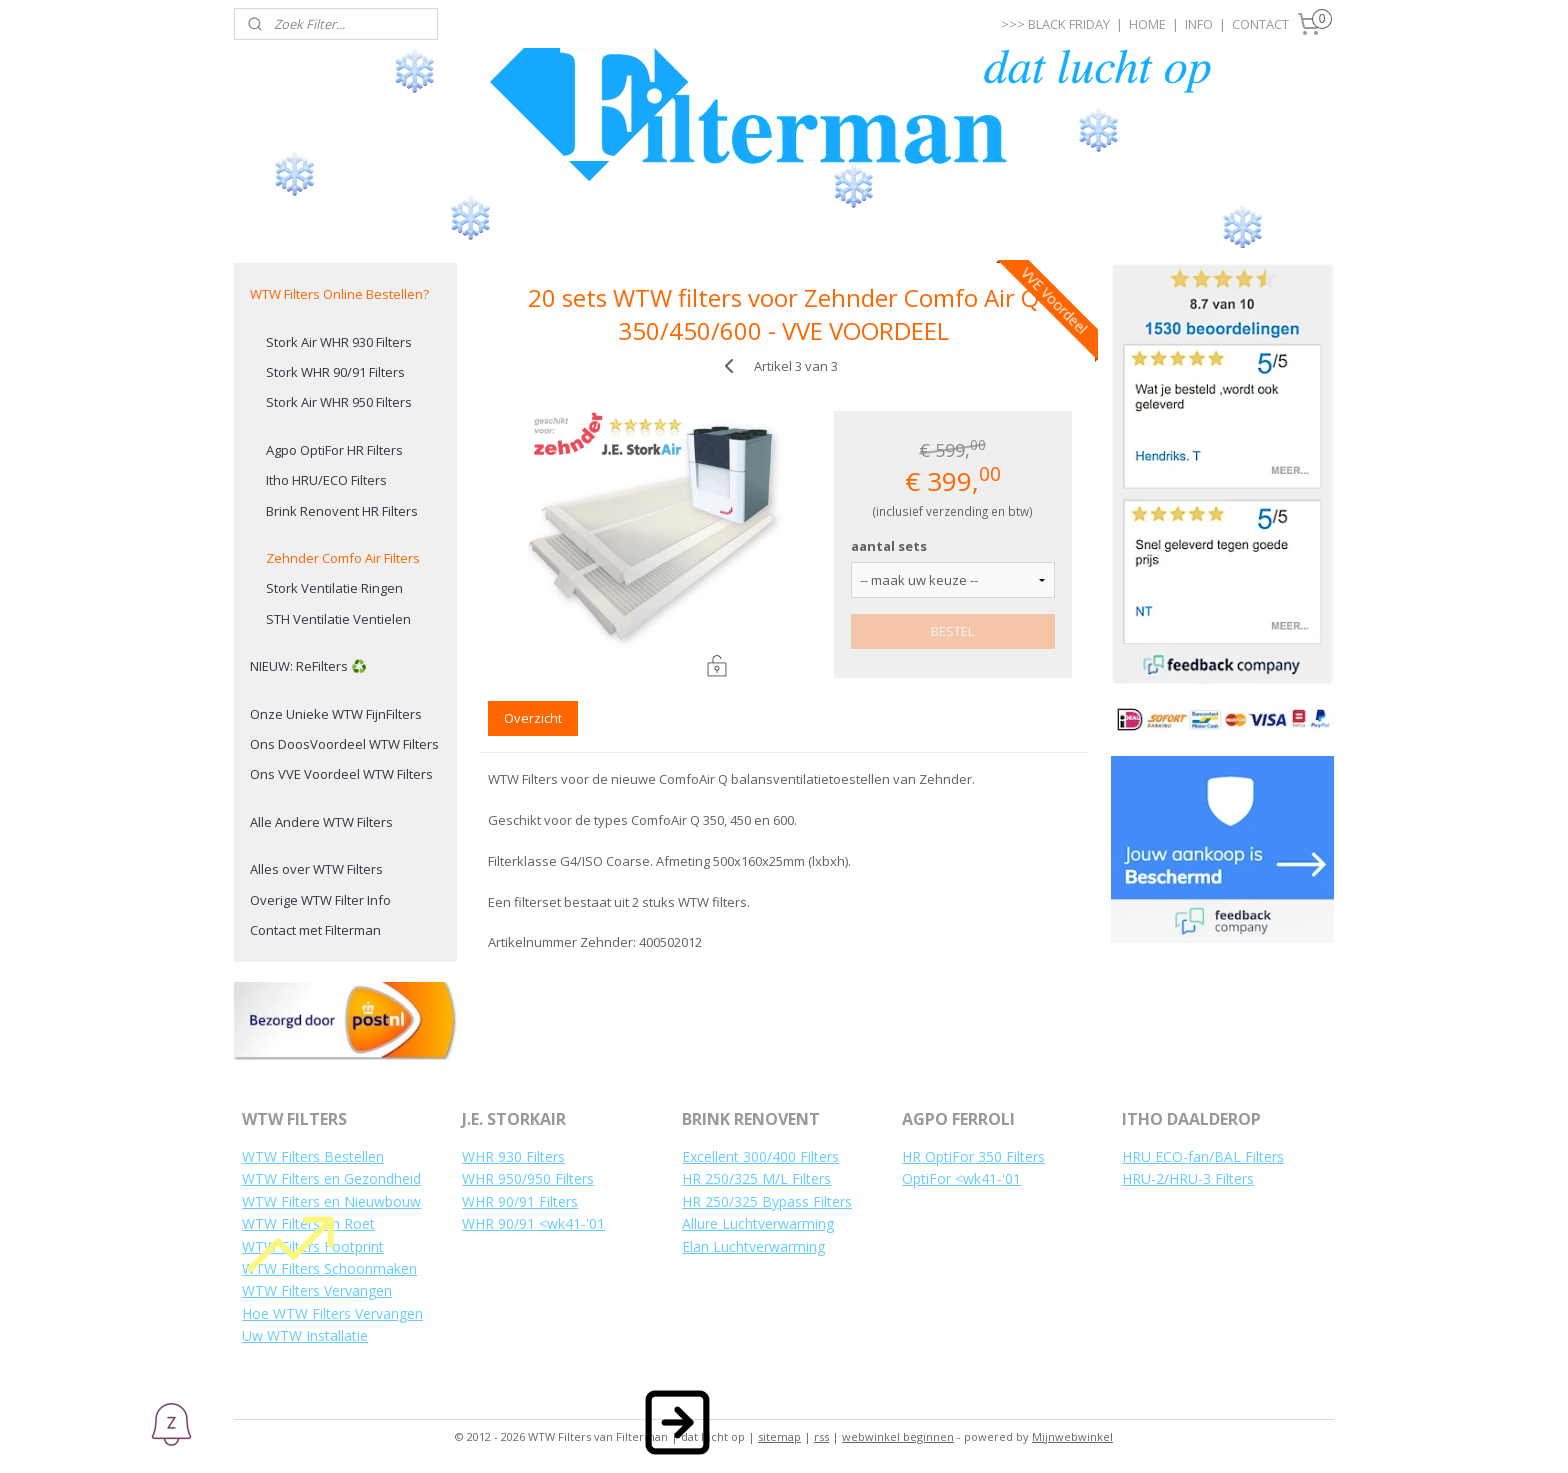 The height and width of the screenshot is (1473, 1568). What do you see at coordinates (290, 1247) in the screenshot?
I see `view trending or popular content` at bounding box center [290, 1247].